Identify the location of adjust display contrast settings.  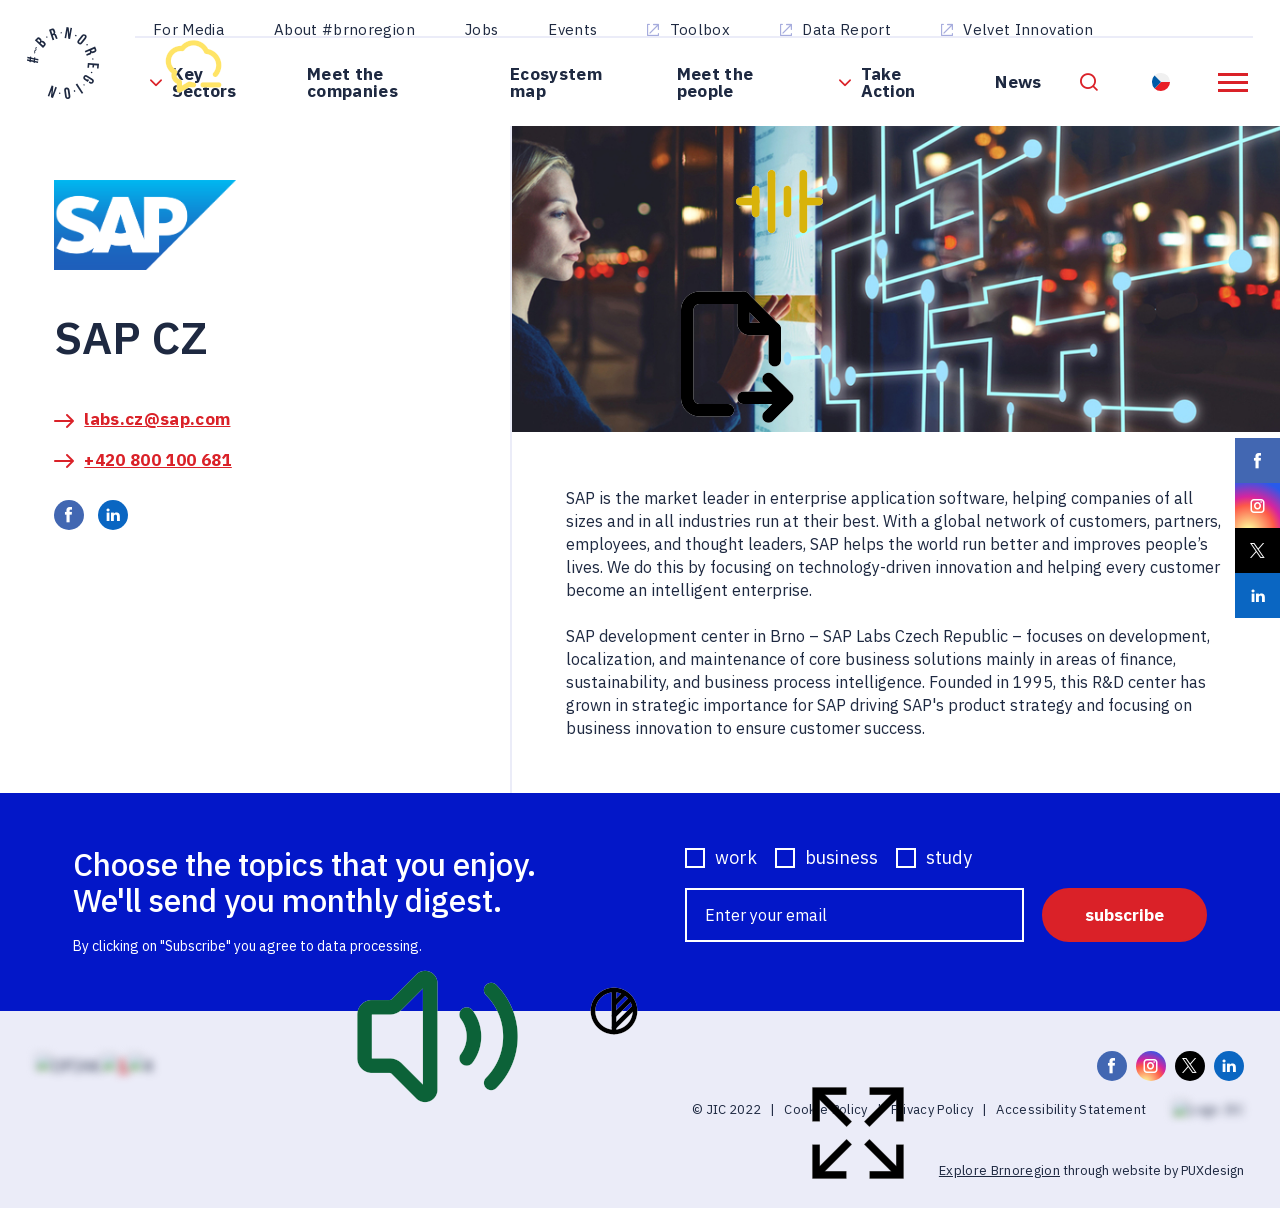
(614, 1011).